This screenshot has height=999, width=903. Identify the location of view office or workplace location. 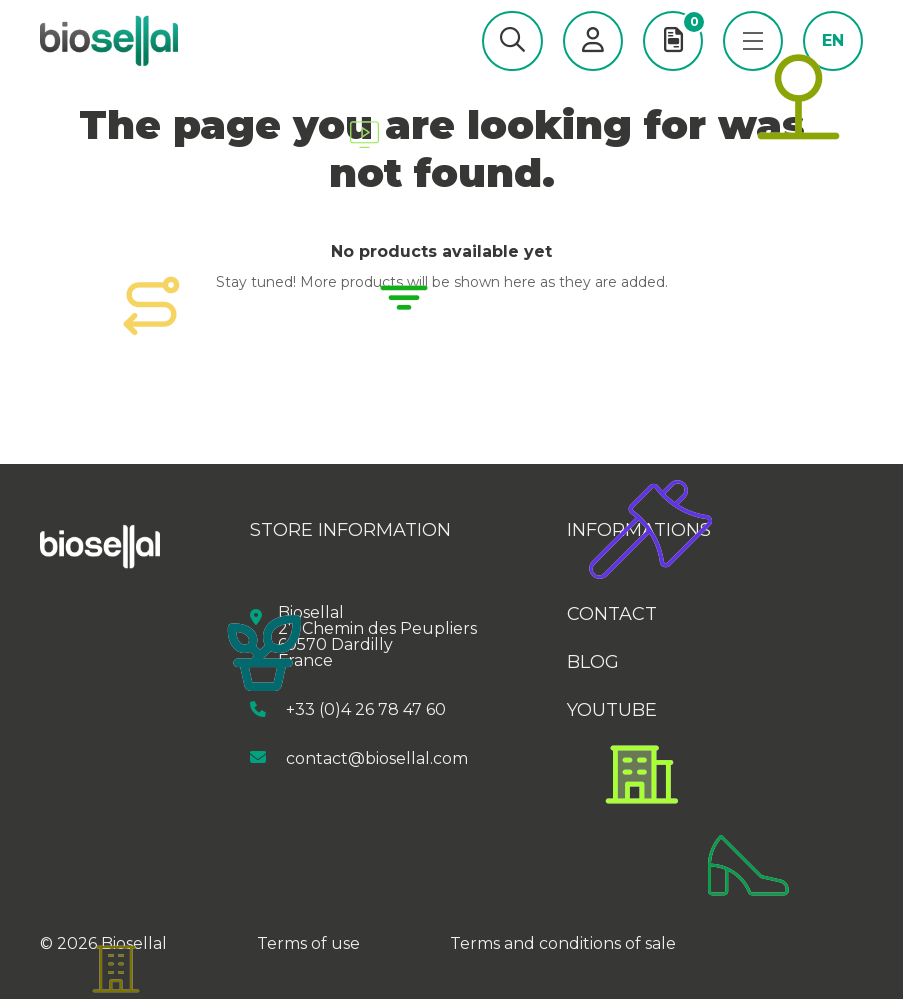
(639, 774).